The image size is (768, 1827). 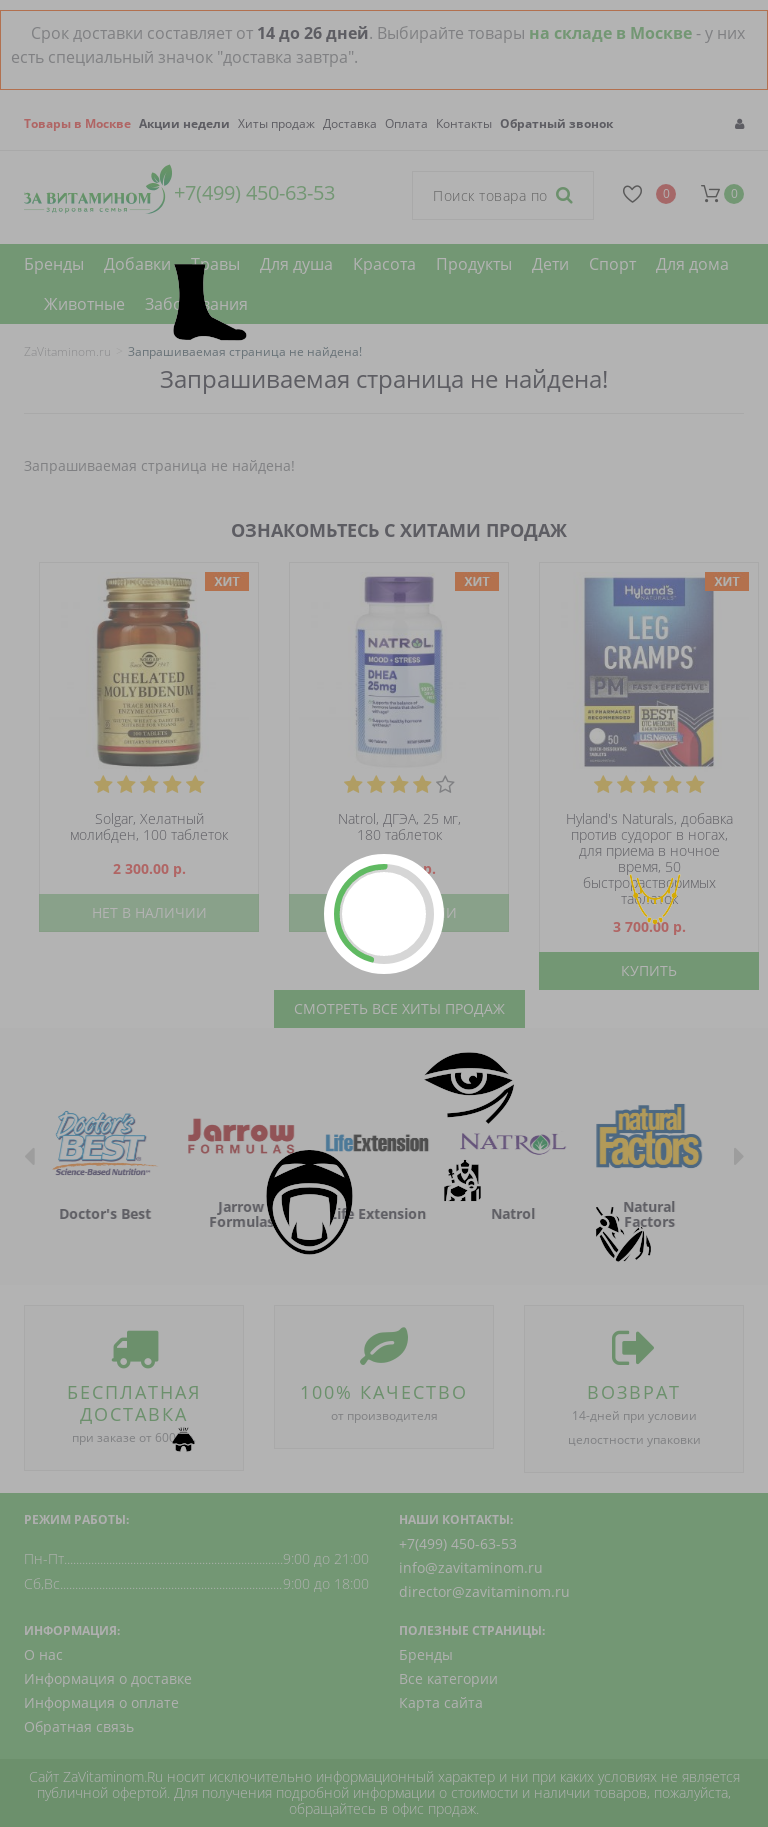 I want to click on indicates barefoot or no footwear required, so click(x=208, y=302).